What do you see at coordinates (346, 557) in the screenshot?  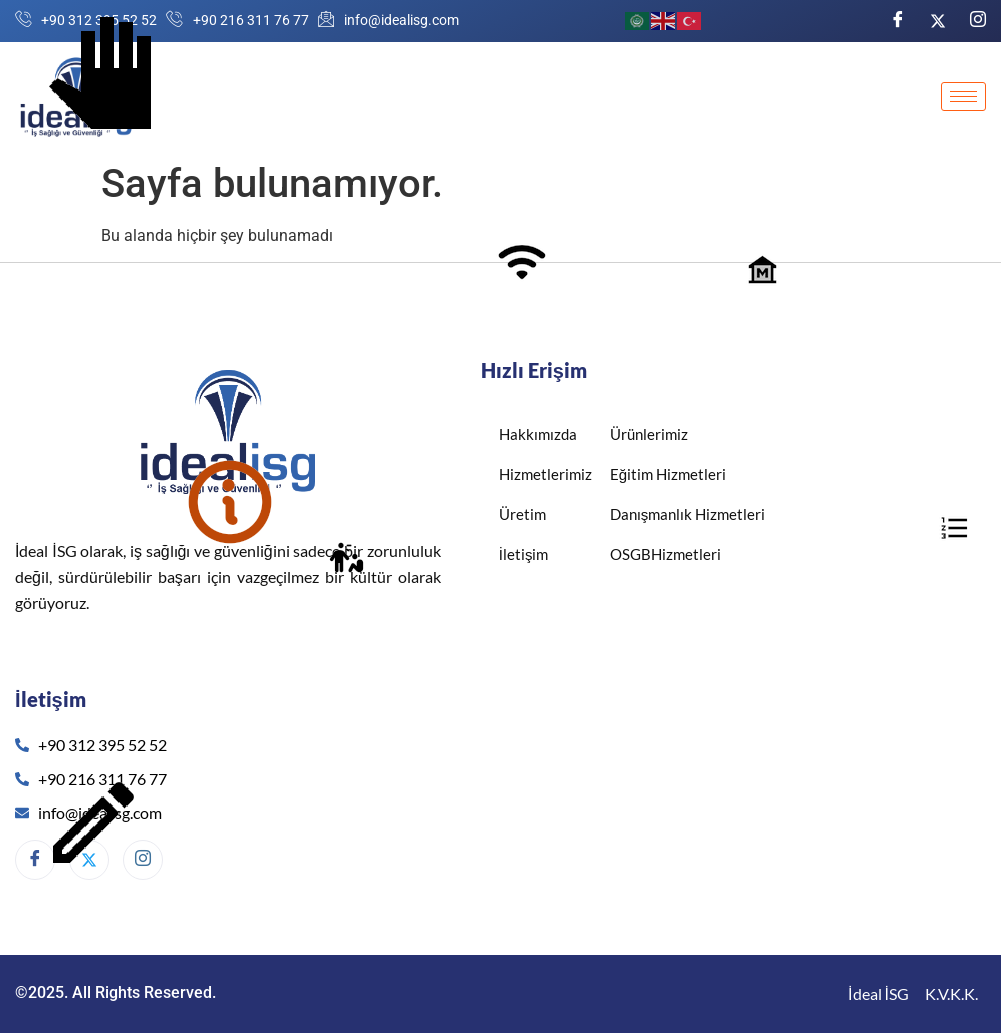 I see `report harassment or bullying behavior` at bounding box center [346, 557].